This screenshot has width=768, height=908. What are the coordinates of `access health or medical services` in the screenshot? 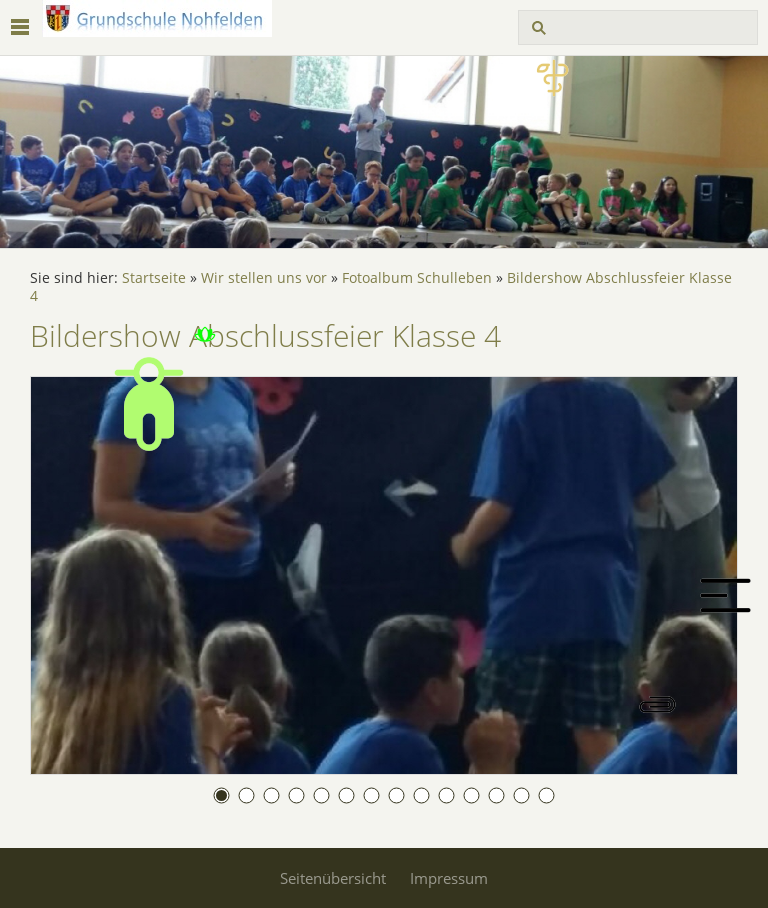 It's located at (554, 78).